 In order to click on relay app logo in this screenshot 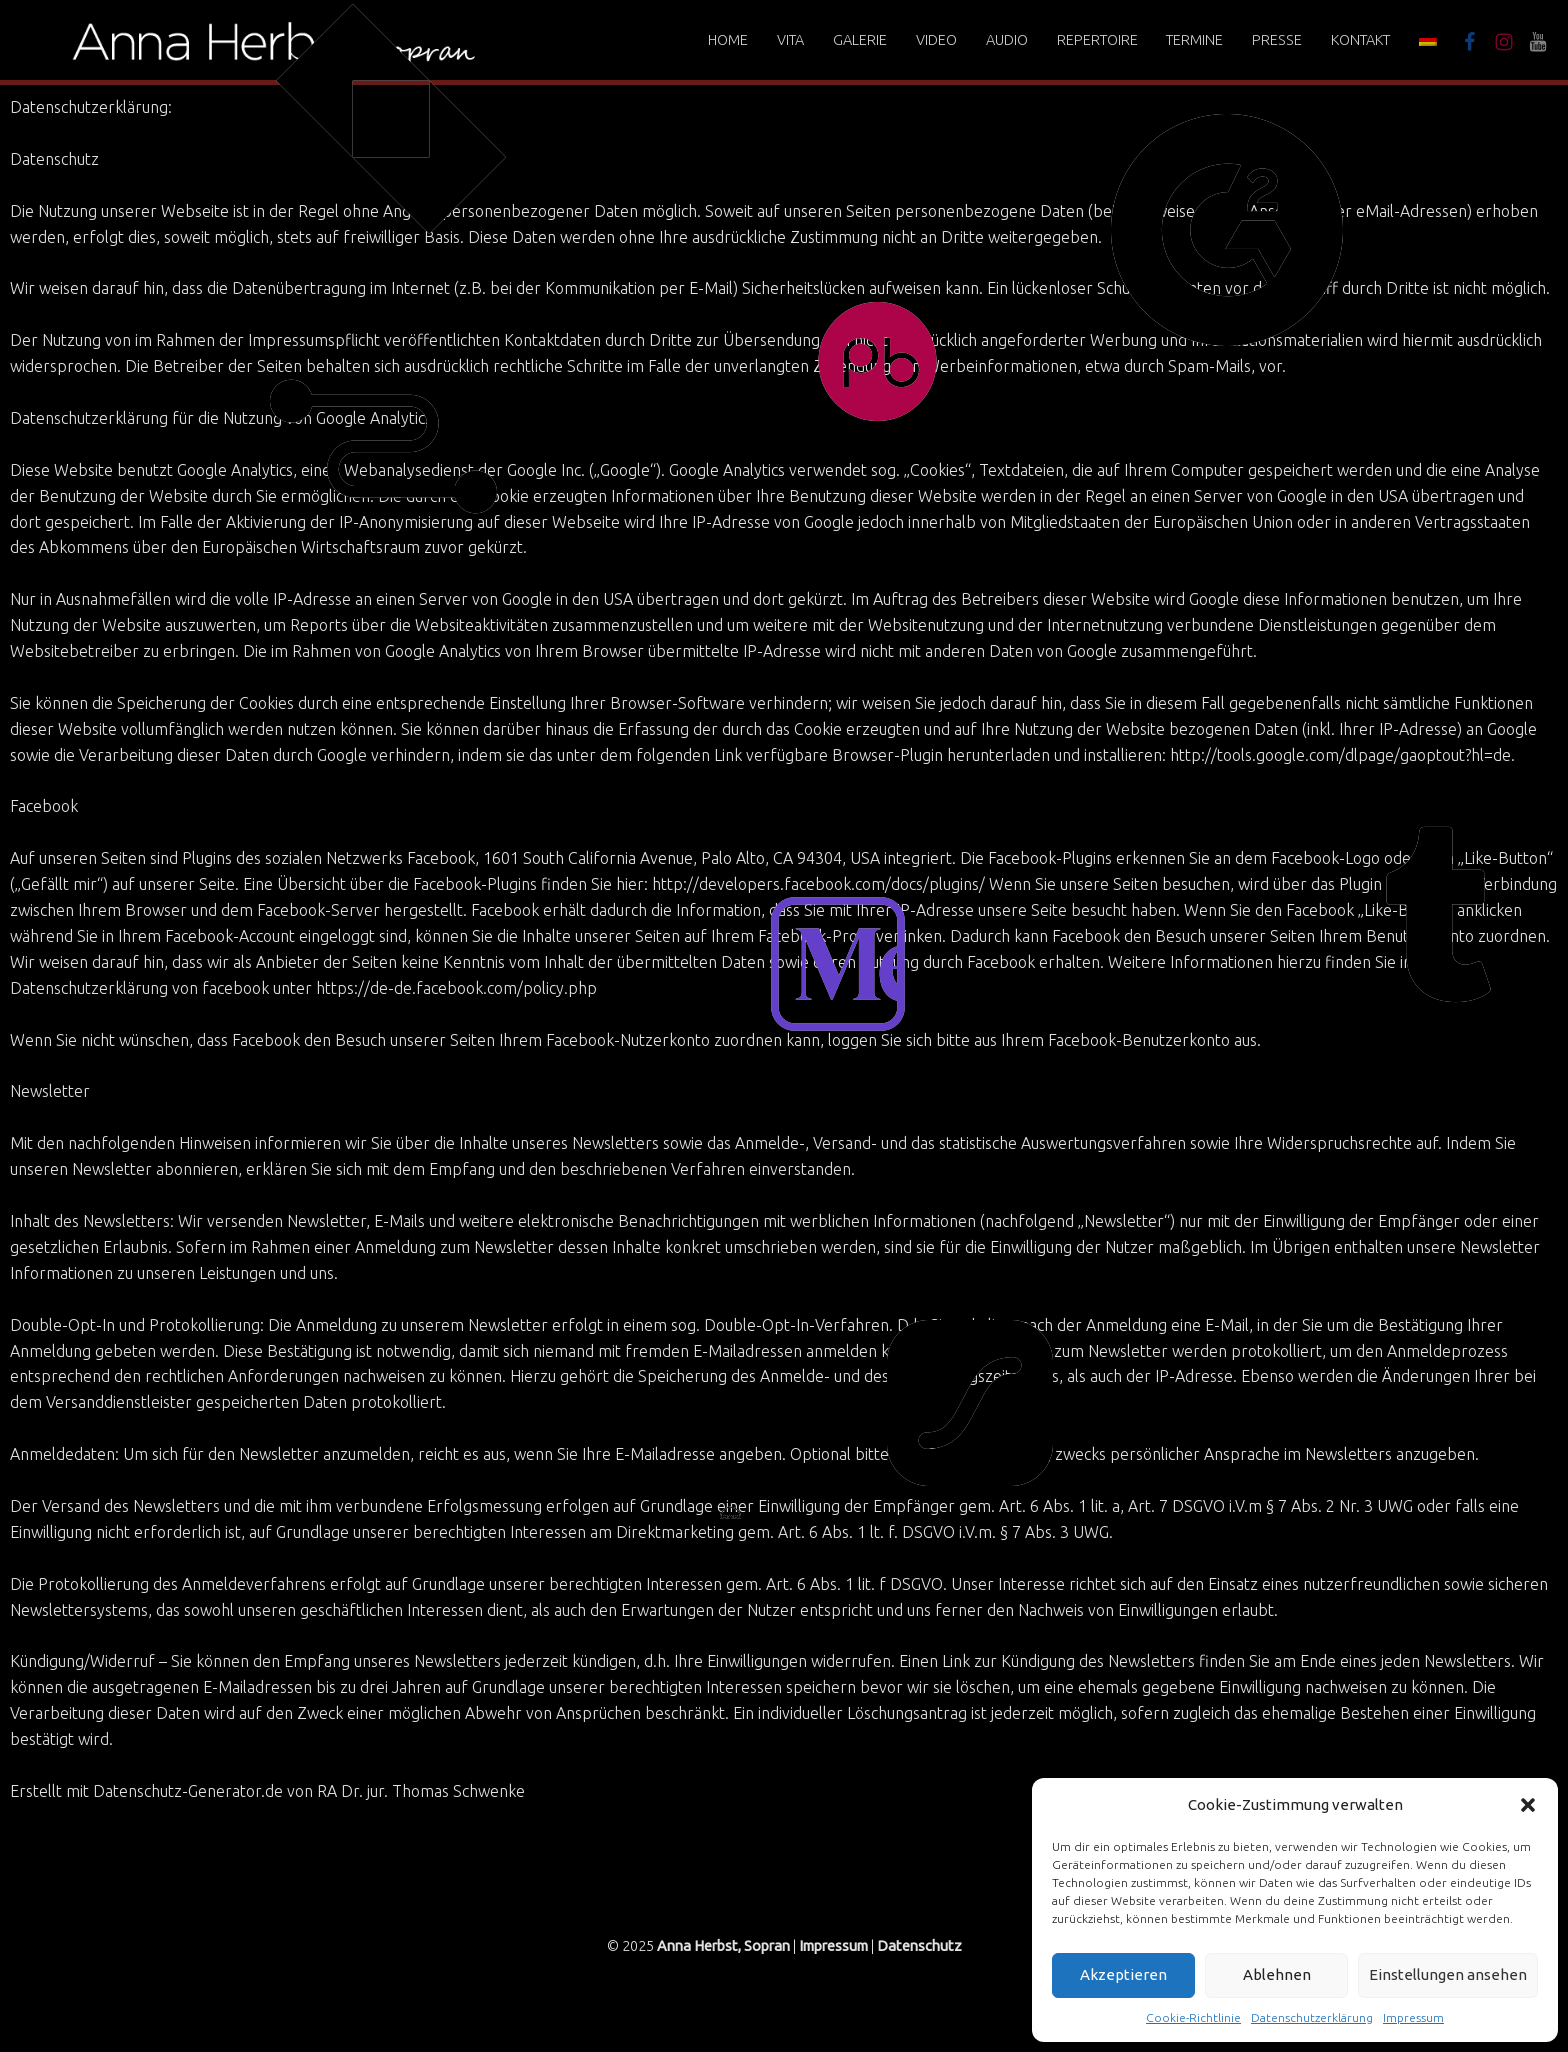, I will do `click(383, 446)`.